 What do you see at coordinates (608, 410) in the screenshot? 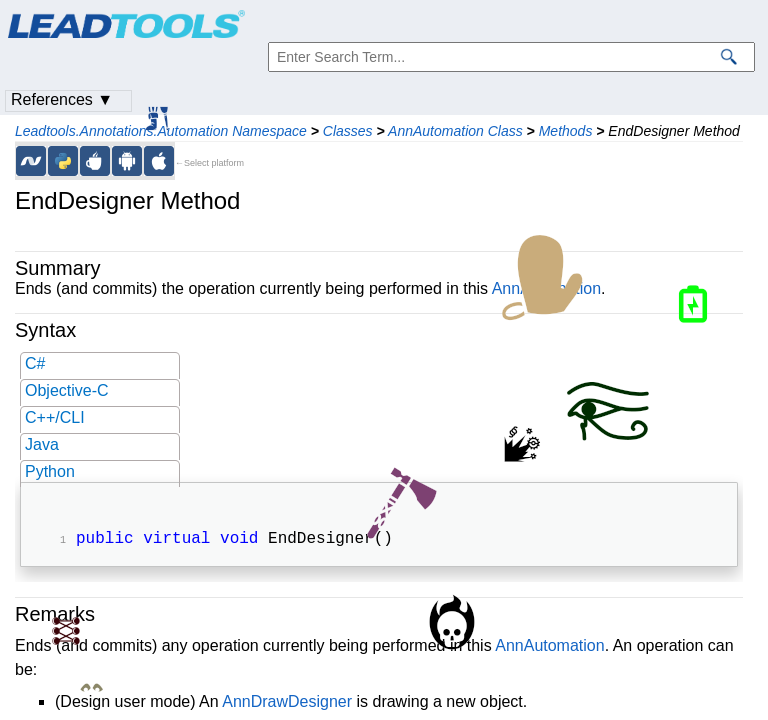
I see `access Egyptian or mythology-themed content` at bounding box center [608, 410].